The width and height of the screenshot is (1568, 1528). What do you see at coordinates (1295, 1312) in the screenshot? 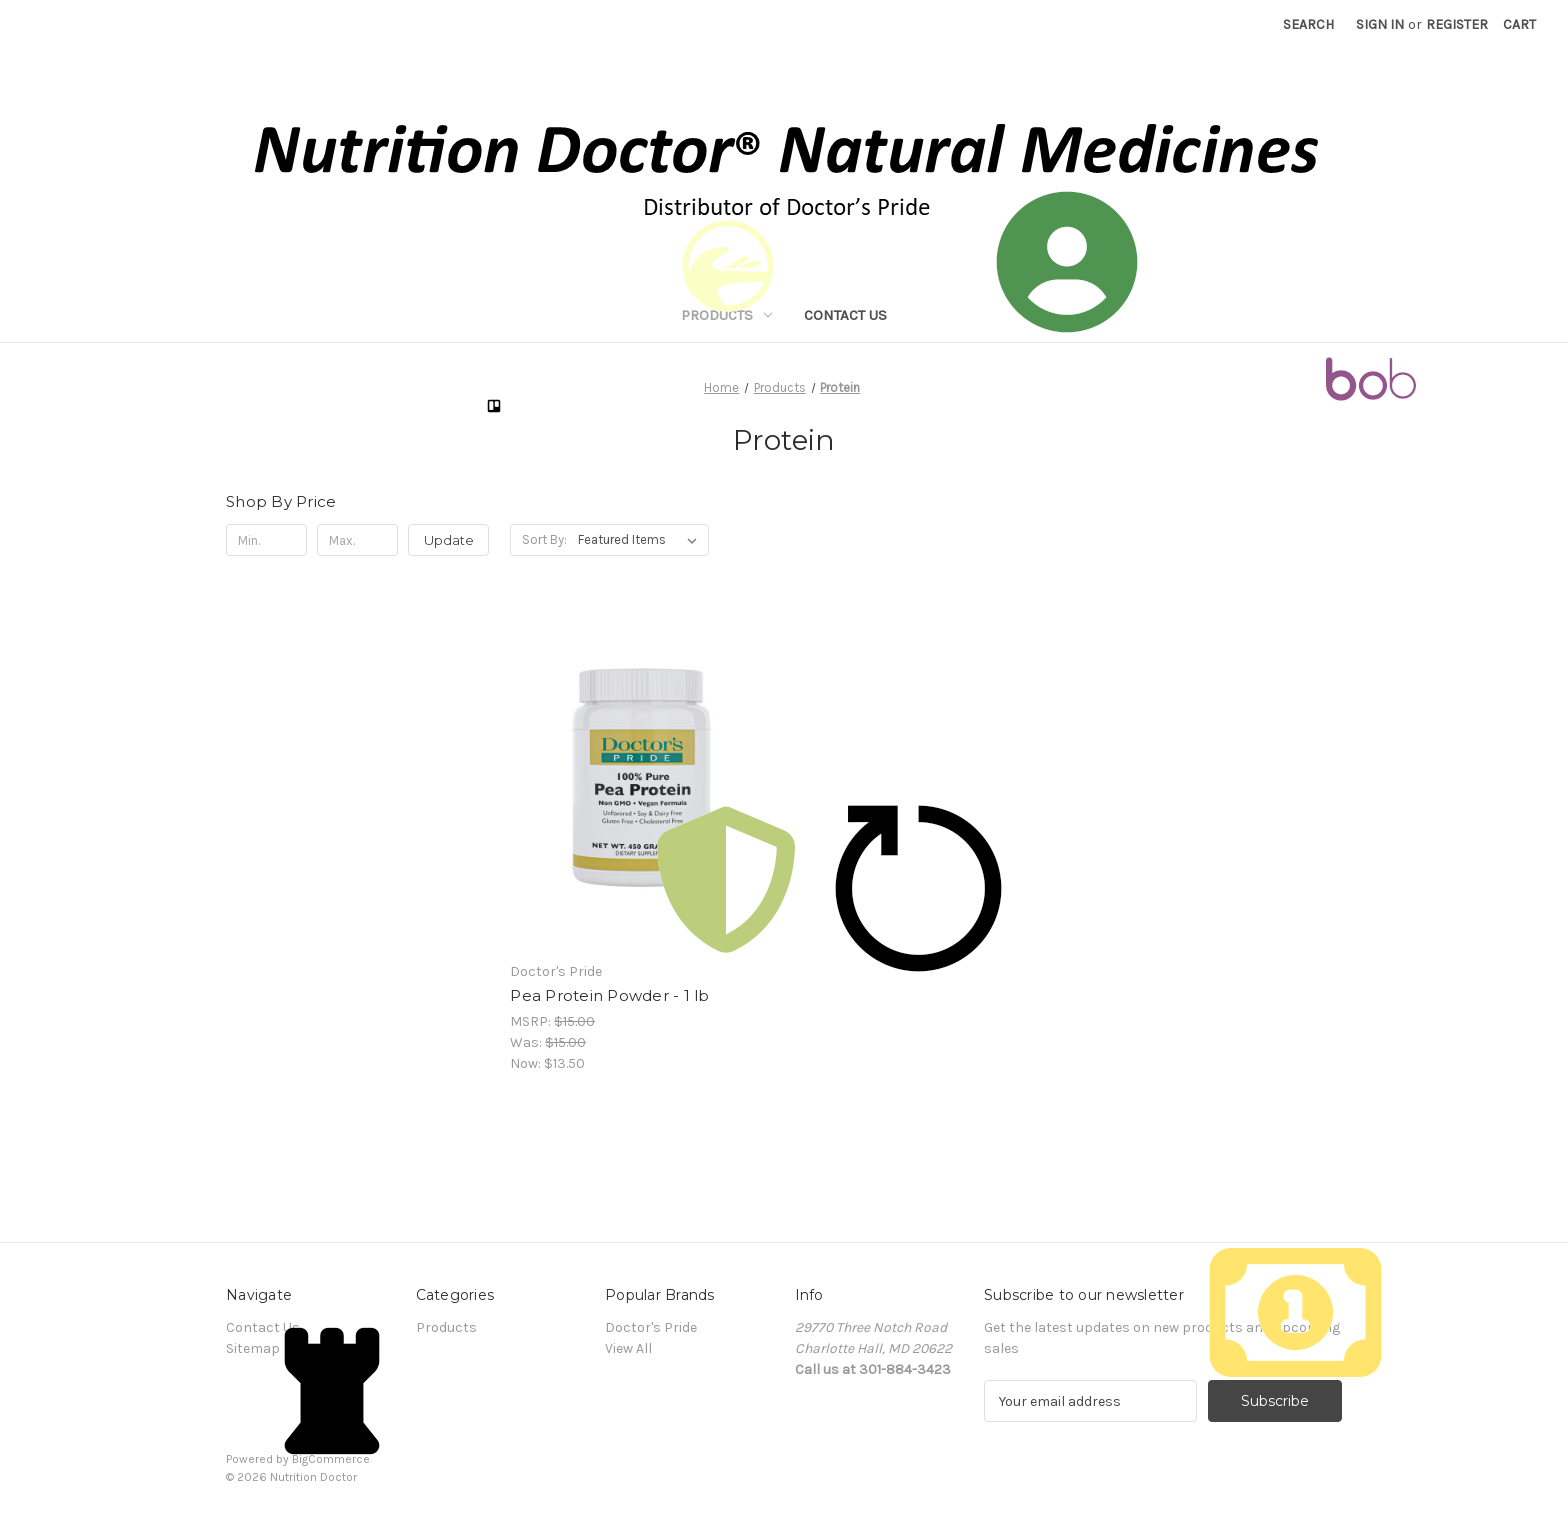
I see `view payment or billing information` at bounding box center [1295, 1312].